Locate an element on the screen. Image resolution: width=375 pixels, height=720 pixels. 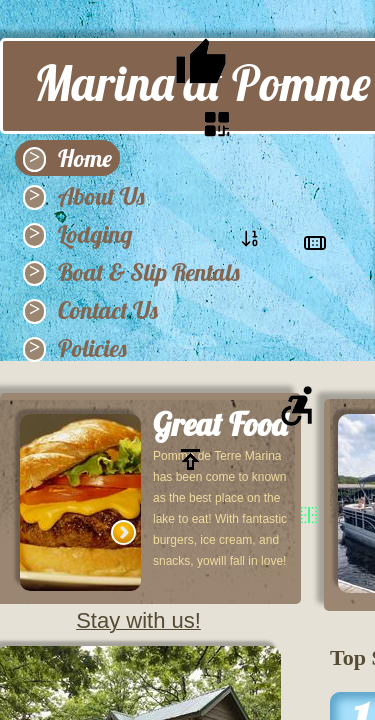
add a vertical border to selected cells is located at coordinates (309, 515).